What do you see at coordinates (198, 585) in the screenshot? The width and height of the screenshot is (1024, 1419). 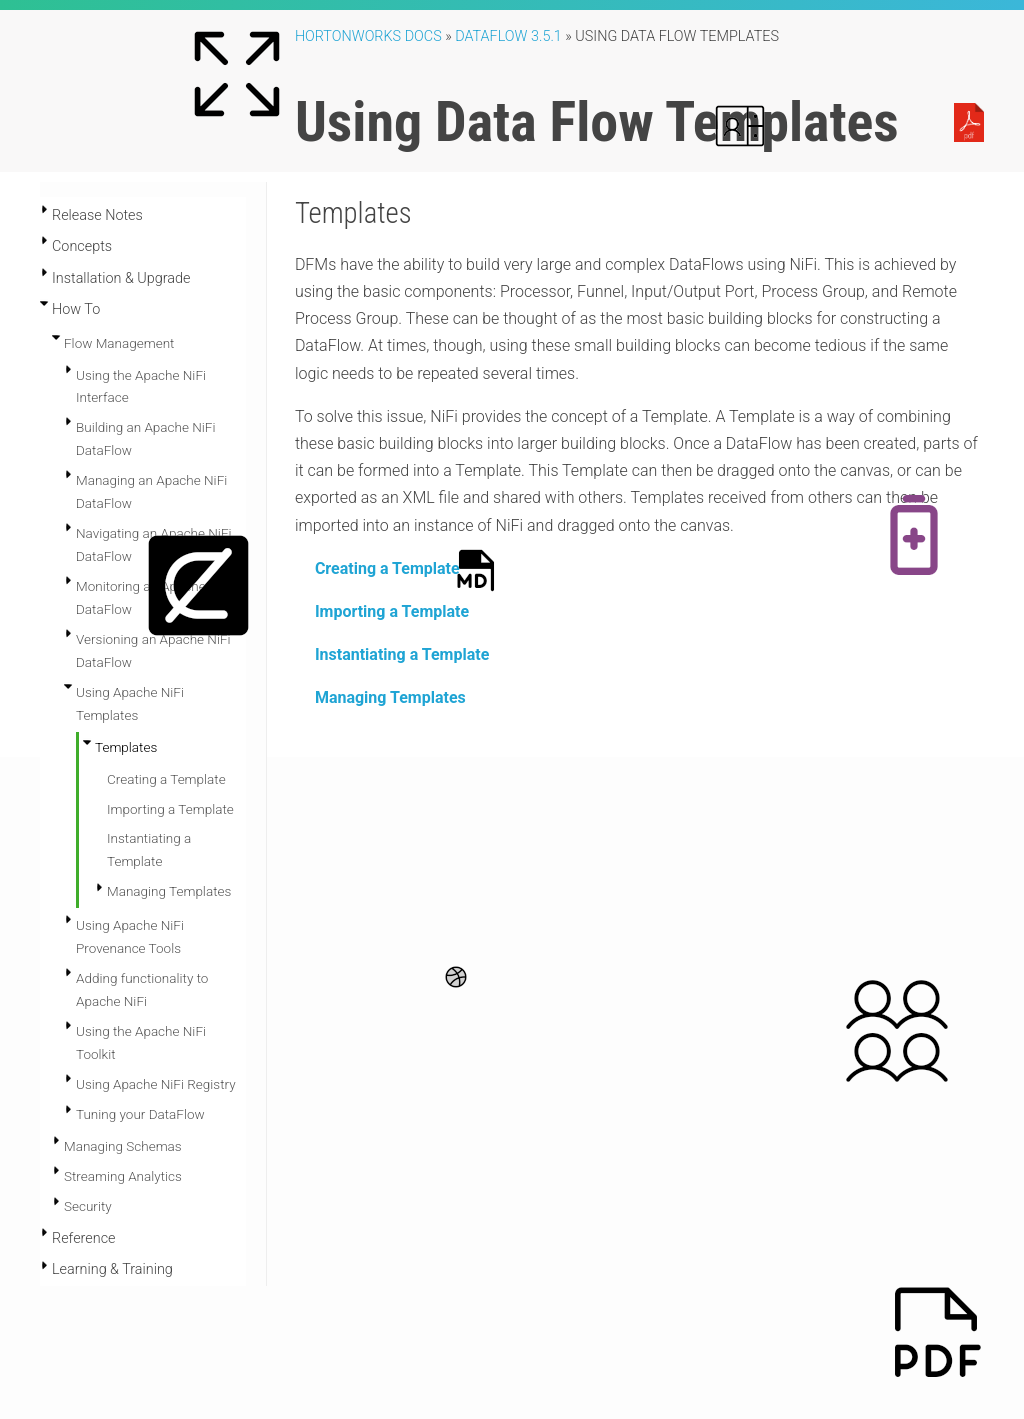 I see `indicates a "not subset of" mathematical relationship` at bounding box center [198, 585].